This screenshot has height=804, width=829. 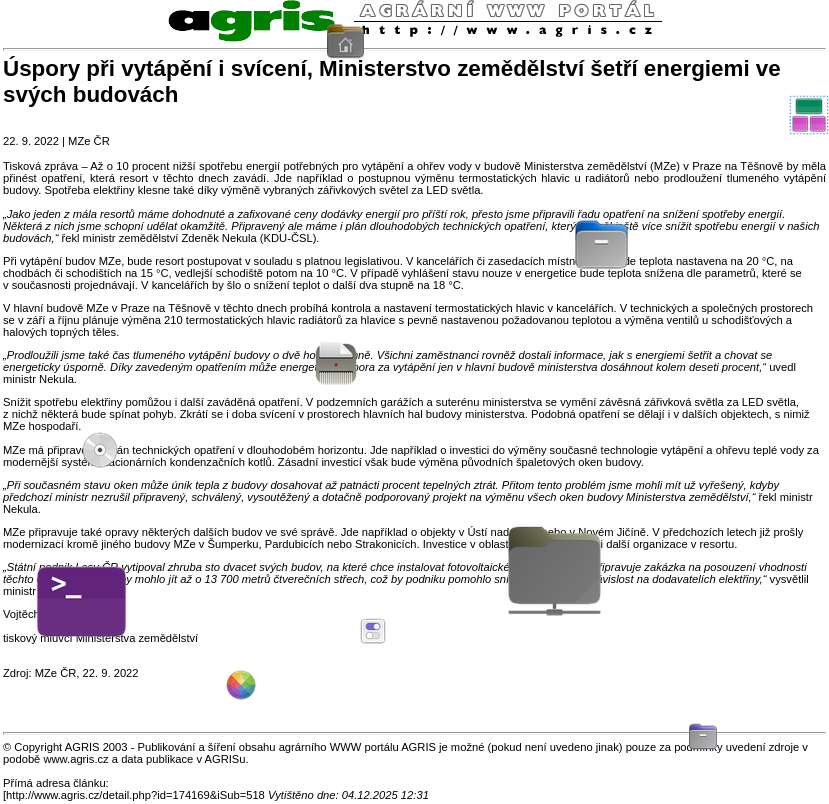 What do you see at coordinates (336, 364) in the screenshot?
I see `open raider app for document scanning` at bounding box center [336, 364].